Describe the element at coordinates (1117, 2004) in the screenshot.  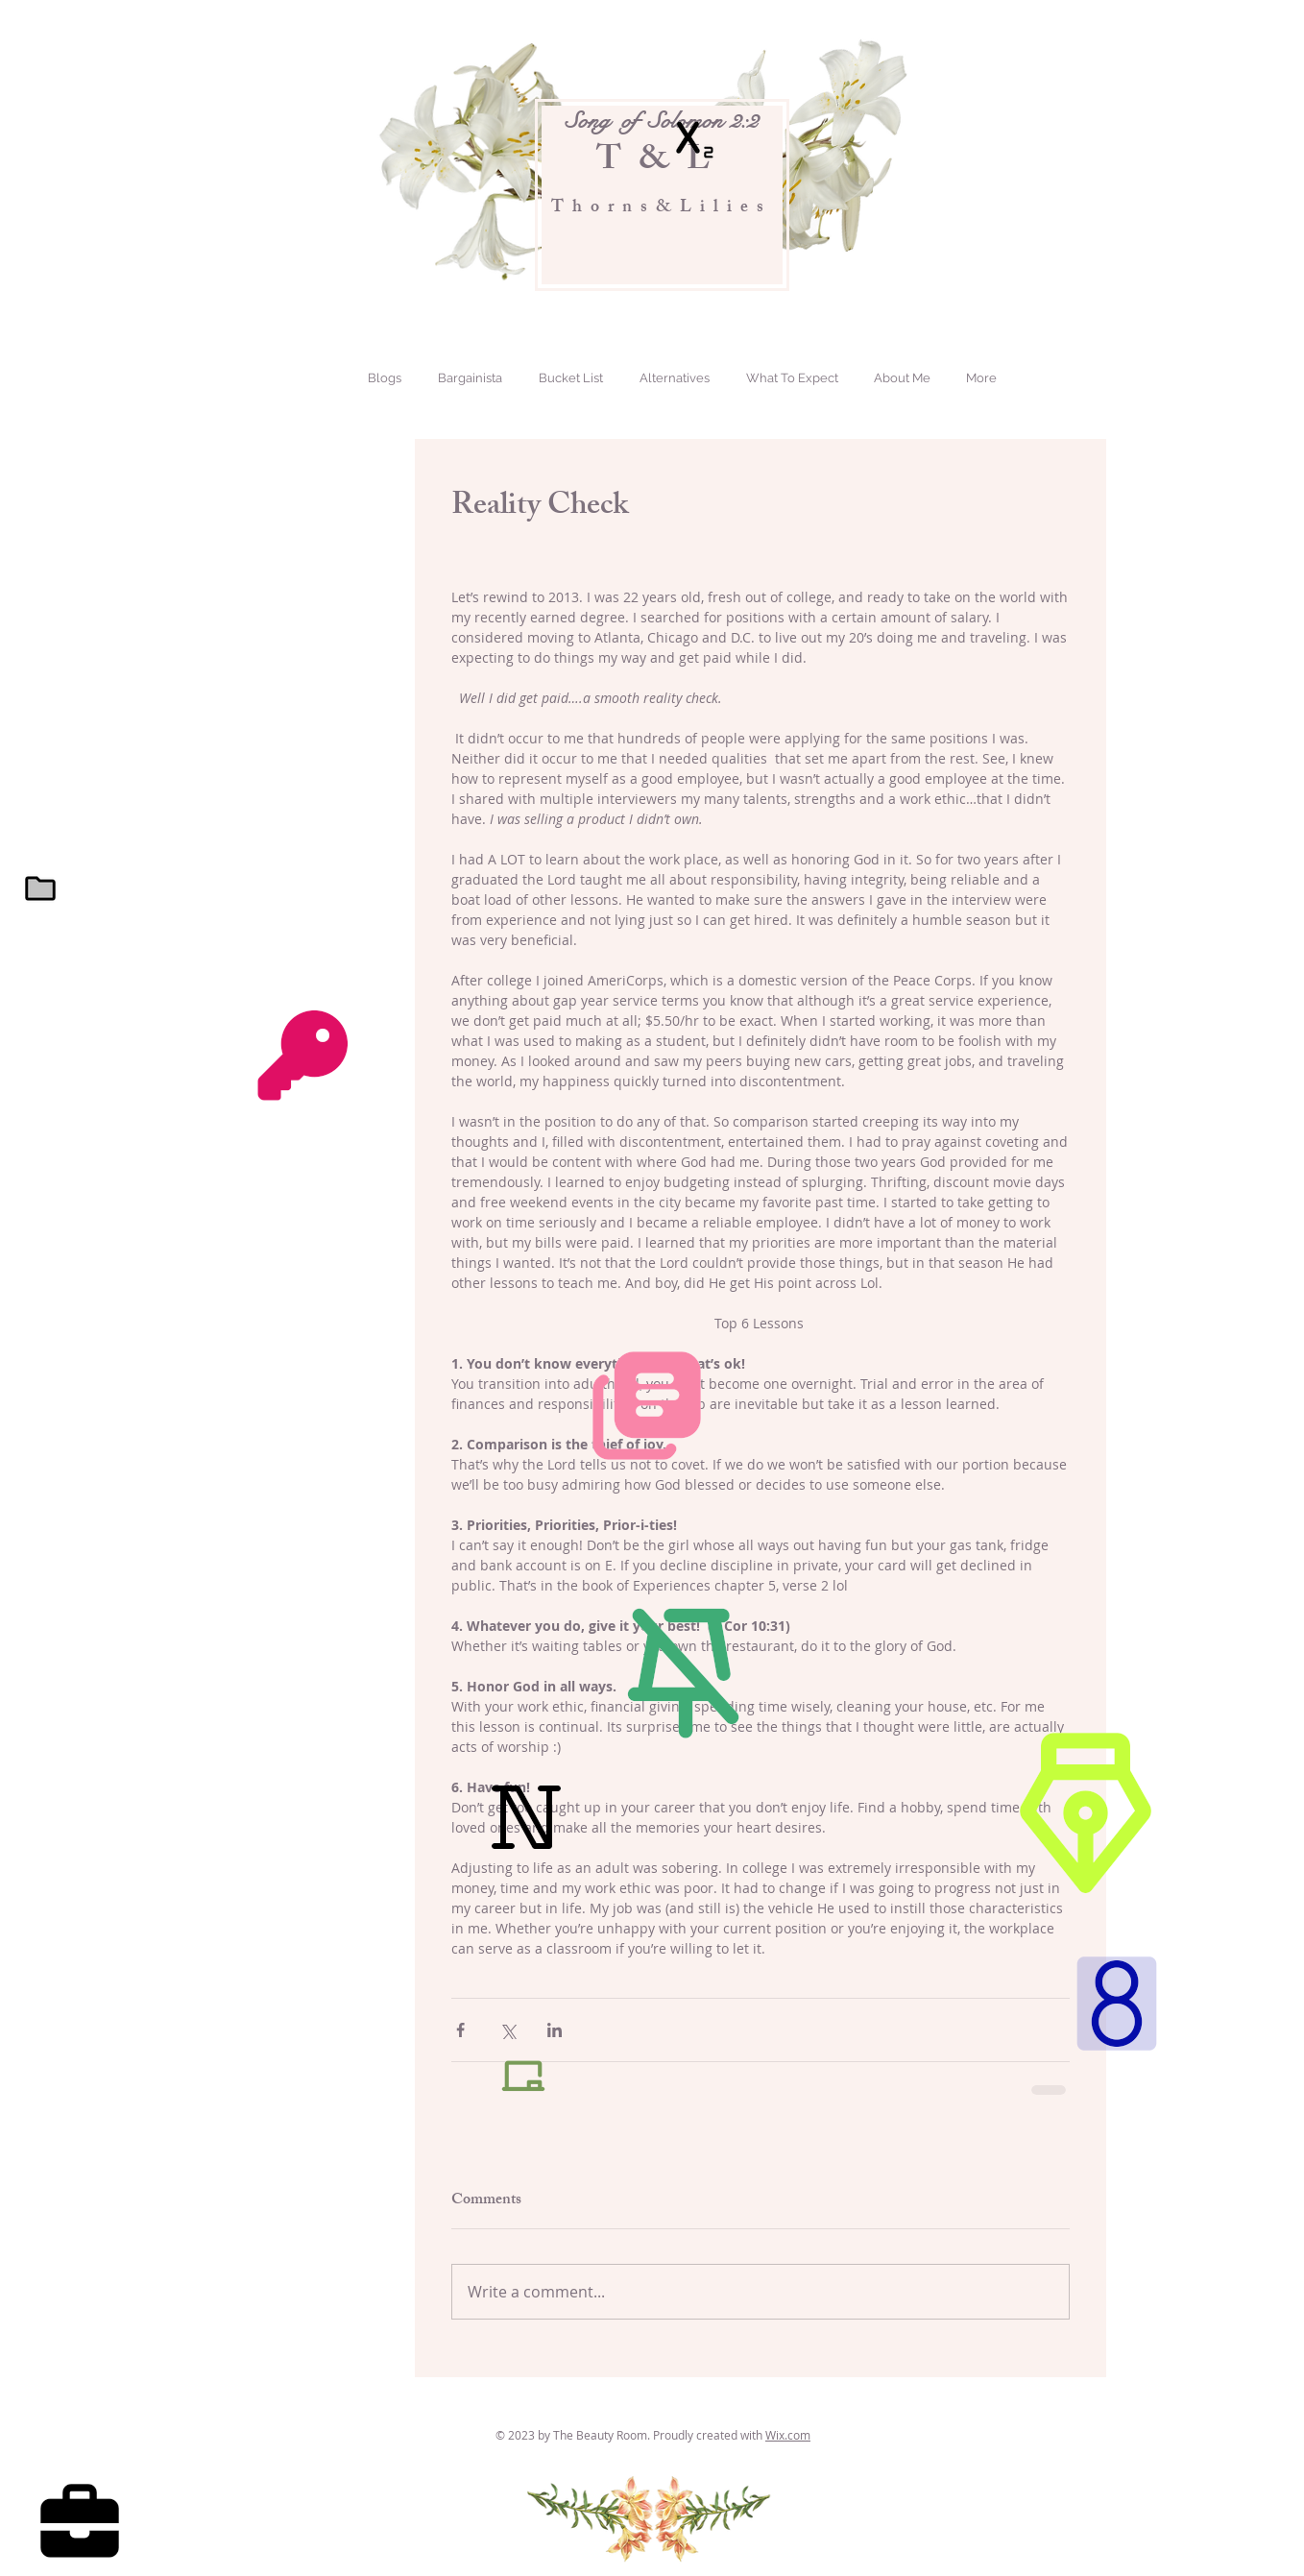
I see `indicates the number eight in a sequence or list` at that location.